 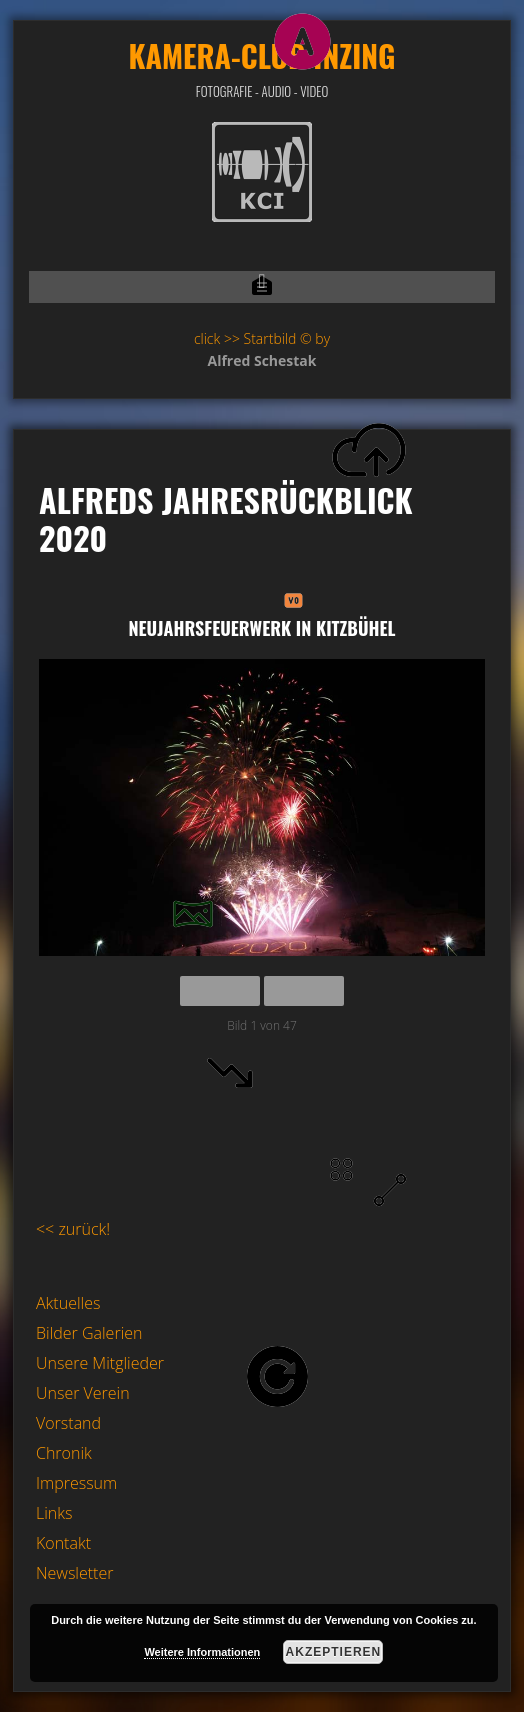 I want to click on indicates a declining trend or decrease in value, so click(x=230, y=1073).